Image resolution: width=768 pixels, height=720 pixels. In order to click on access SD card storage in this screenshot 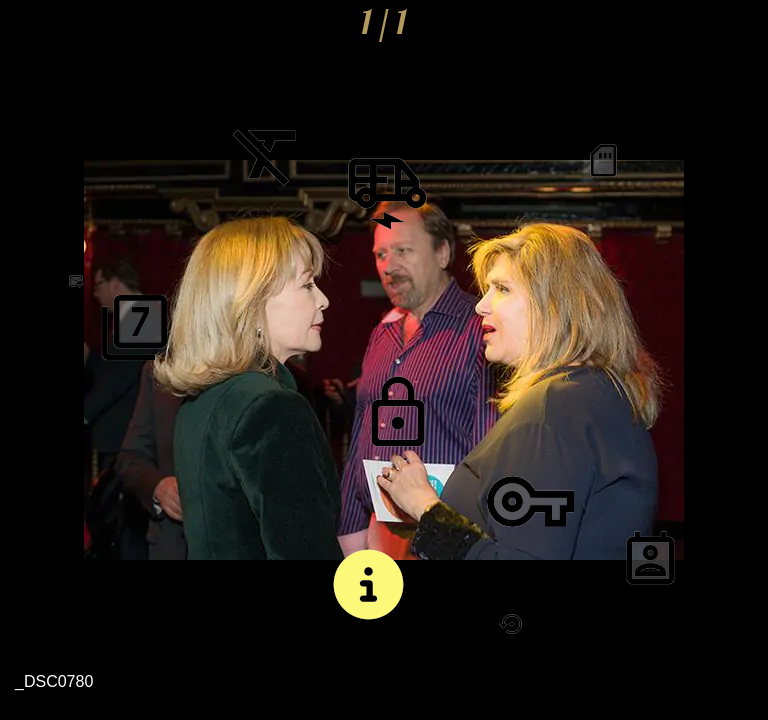, I will do `click(603, 160)`.